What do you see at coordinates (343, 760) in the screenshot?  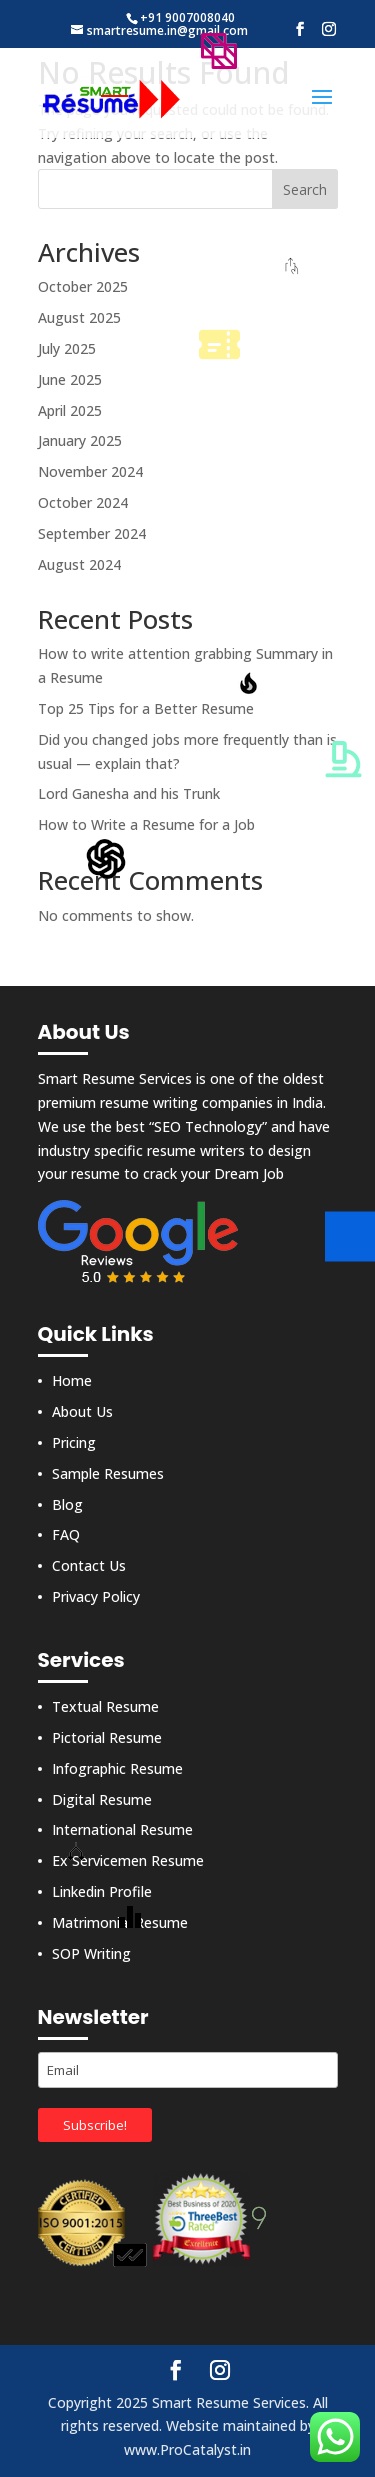 I see `access research or laboratory tools` at bounding box center [343, 760].